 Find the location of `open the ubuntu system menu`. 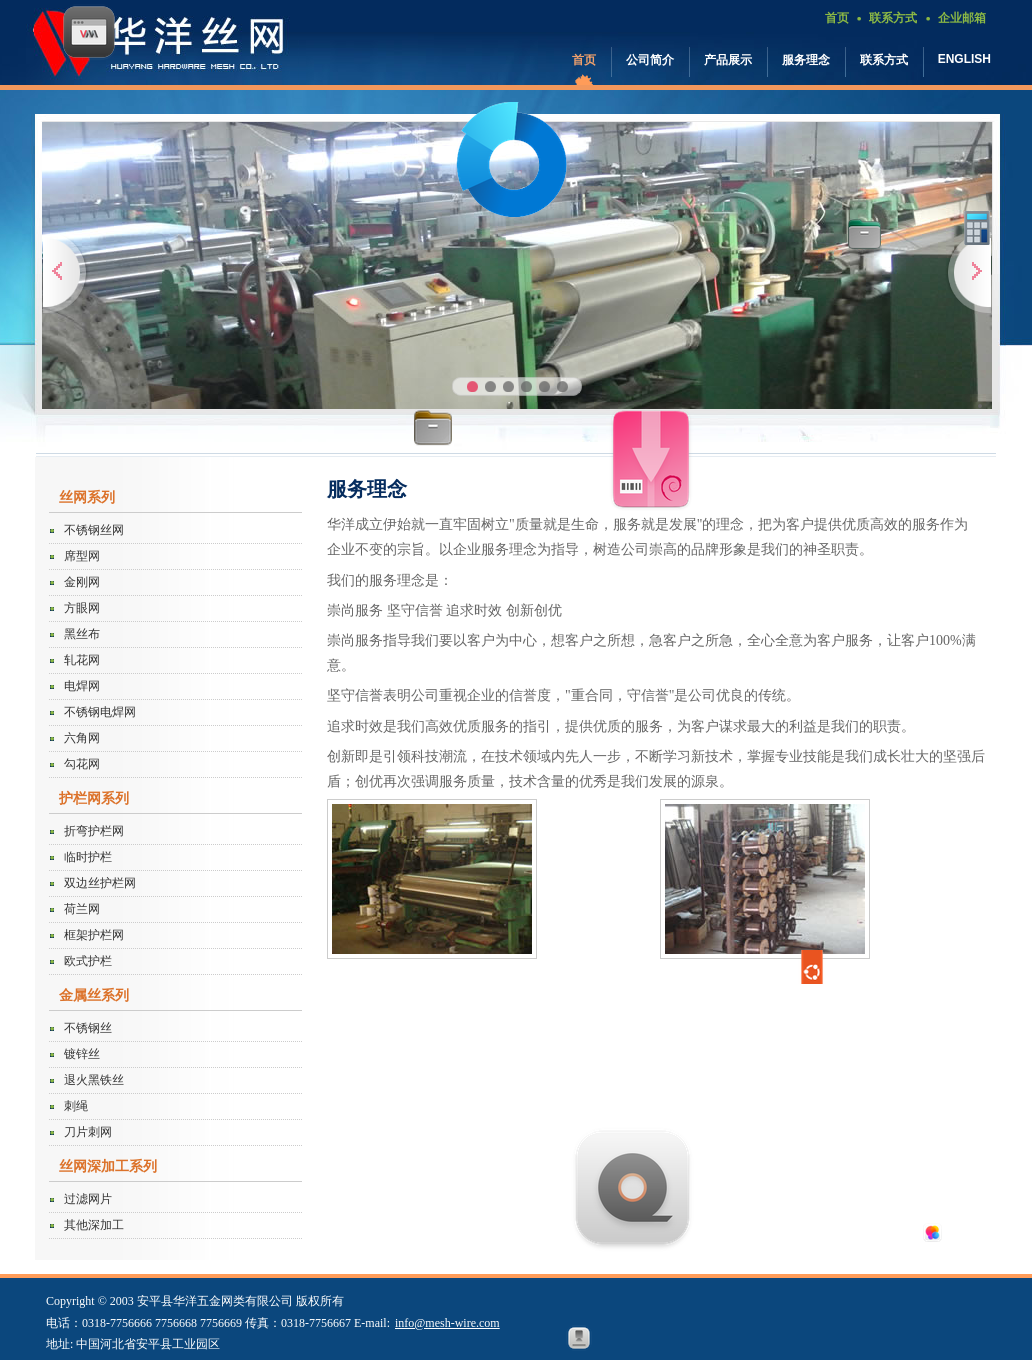

open the ubuntu system menu is located at coordinates (812, 967).